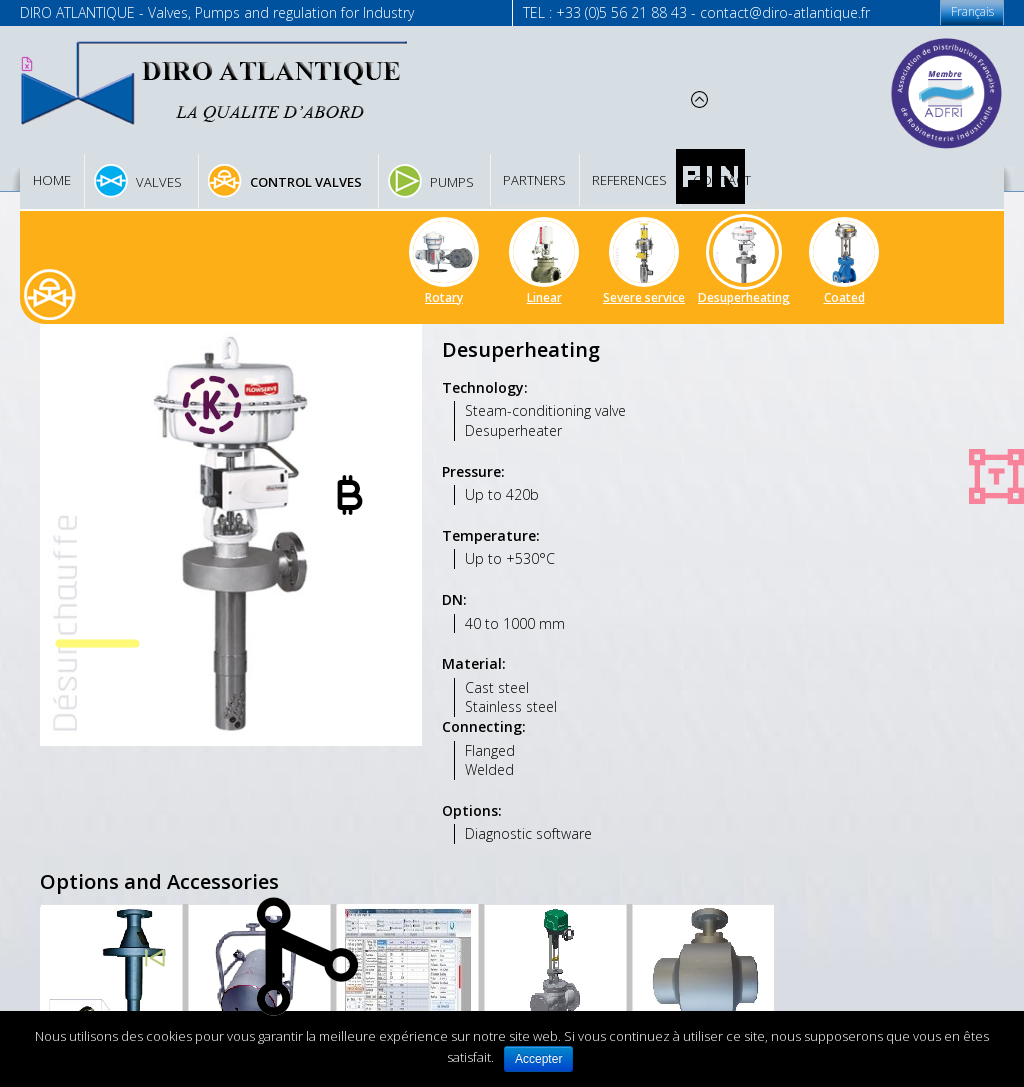  What do you see at coordinates (350, 495) in the screenshot?
I see `view bitcoin balance or wallet` at bounding box center [350, 495].